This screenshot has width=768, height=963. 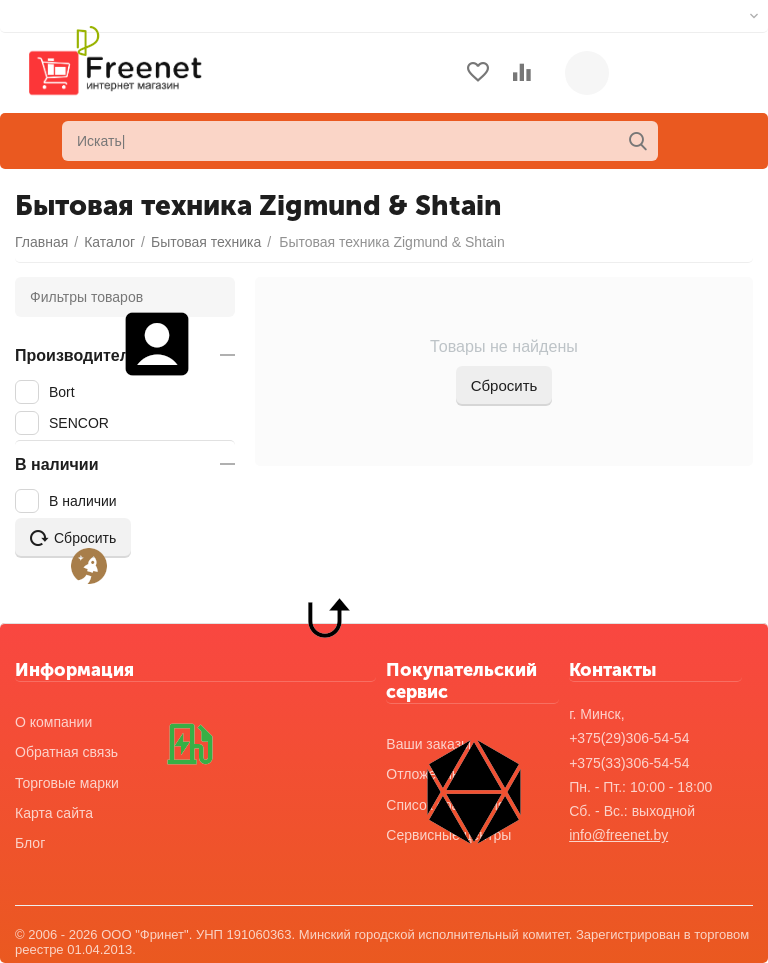 What do you see at coordinates (190, 744) in the screenshot?
I see `find nearby electric vehicle charging stations` at bounding box center [190, 744].